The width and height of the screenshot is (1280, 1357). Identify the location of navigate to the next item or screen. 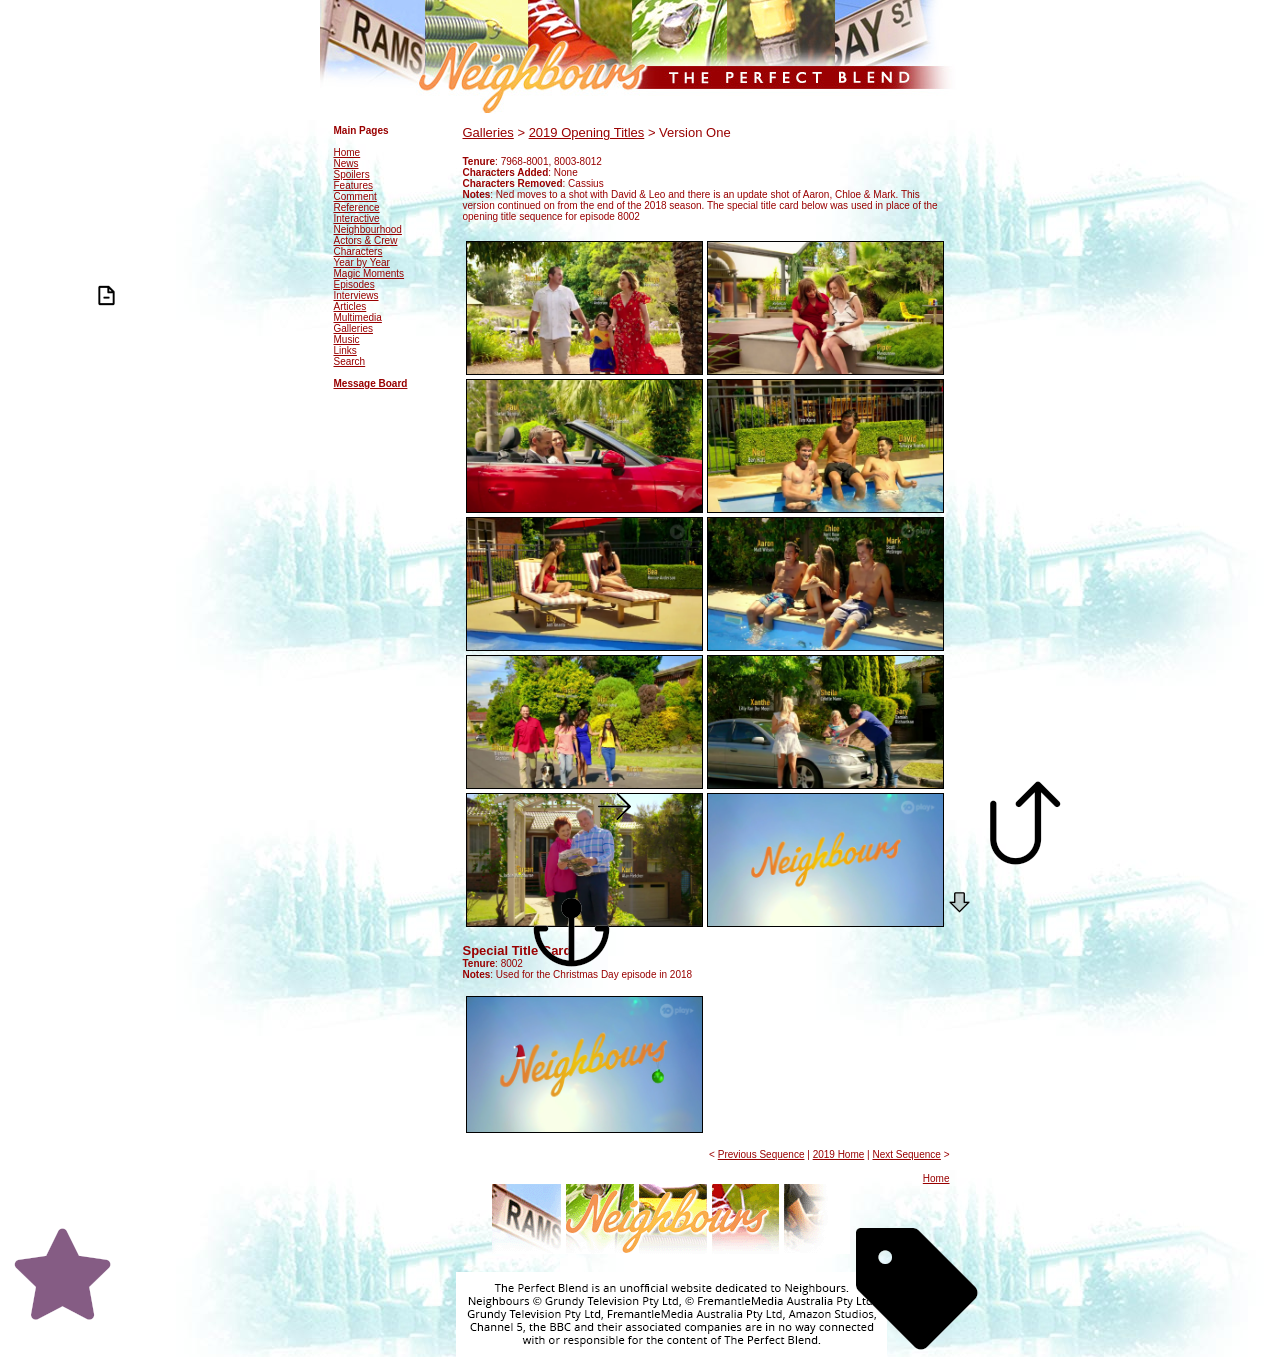
(614, 806).